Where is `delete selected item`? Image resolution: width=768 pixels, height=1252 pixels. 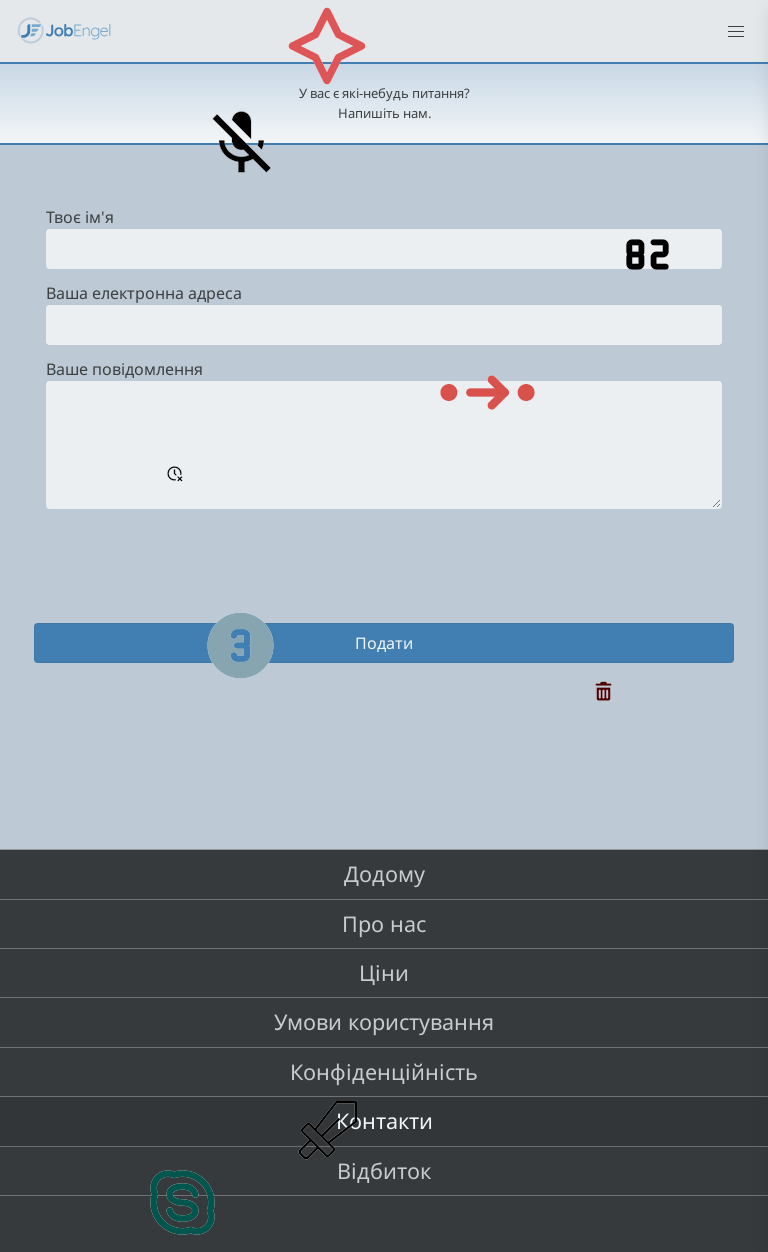 delete selected item is located at coordinates (603, 691).